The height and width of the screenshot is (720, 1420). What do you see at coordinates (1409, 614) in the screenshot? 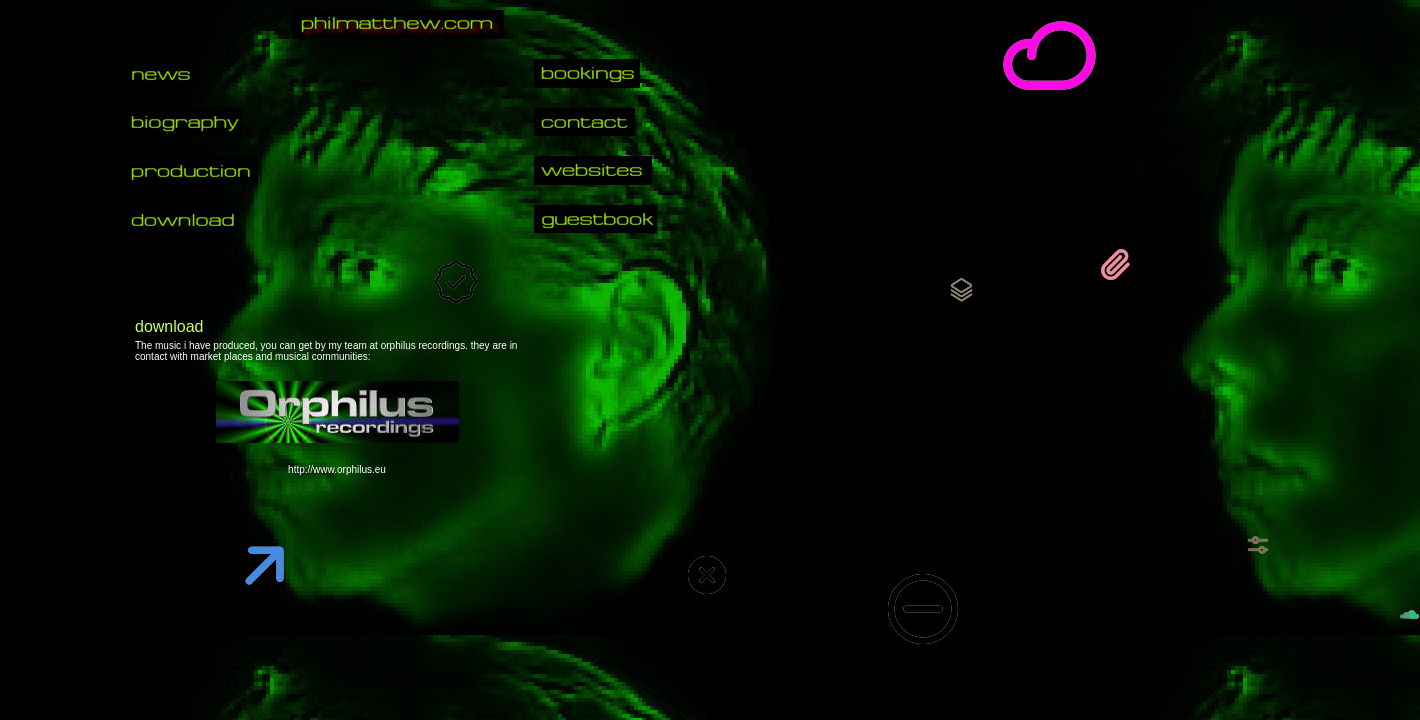
I see `open SoundCloud app` at bounding box center [1409, 614].